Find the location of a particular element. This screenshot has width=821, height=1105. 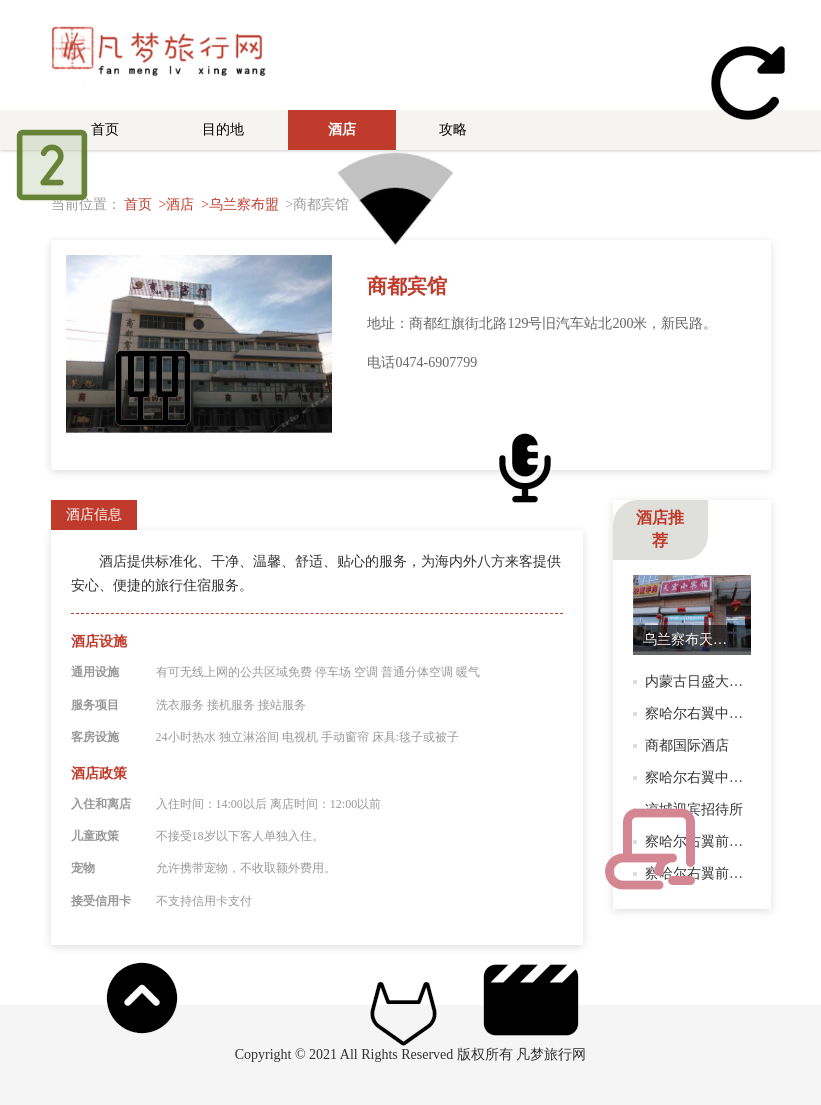

access video or film content is located at coordinates (531, 1000).